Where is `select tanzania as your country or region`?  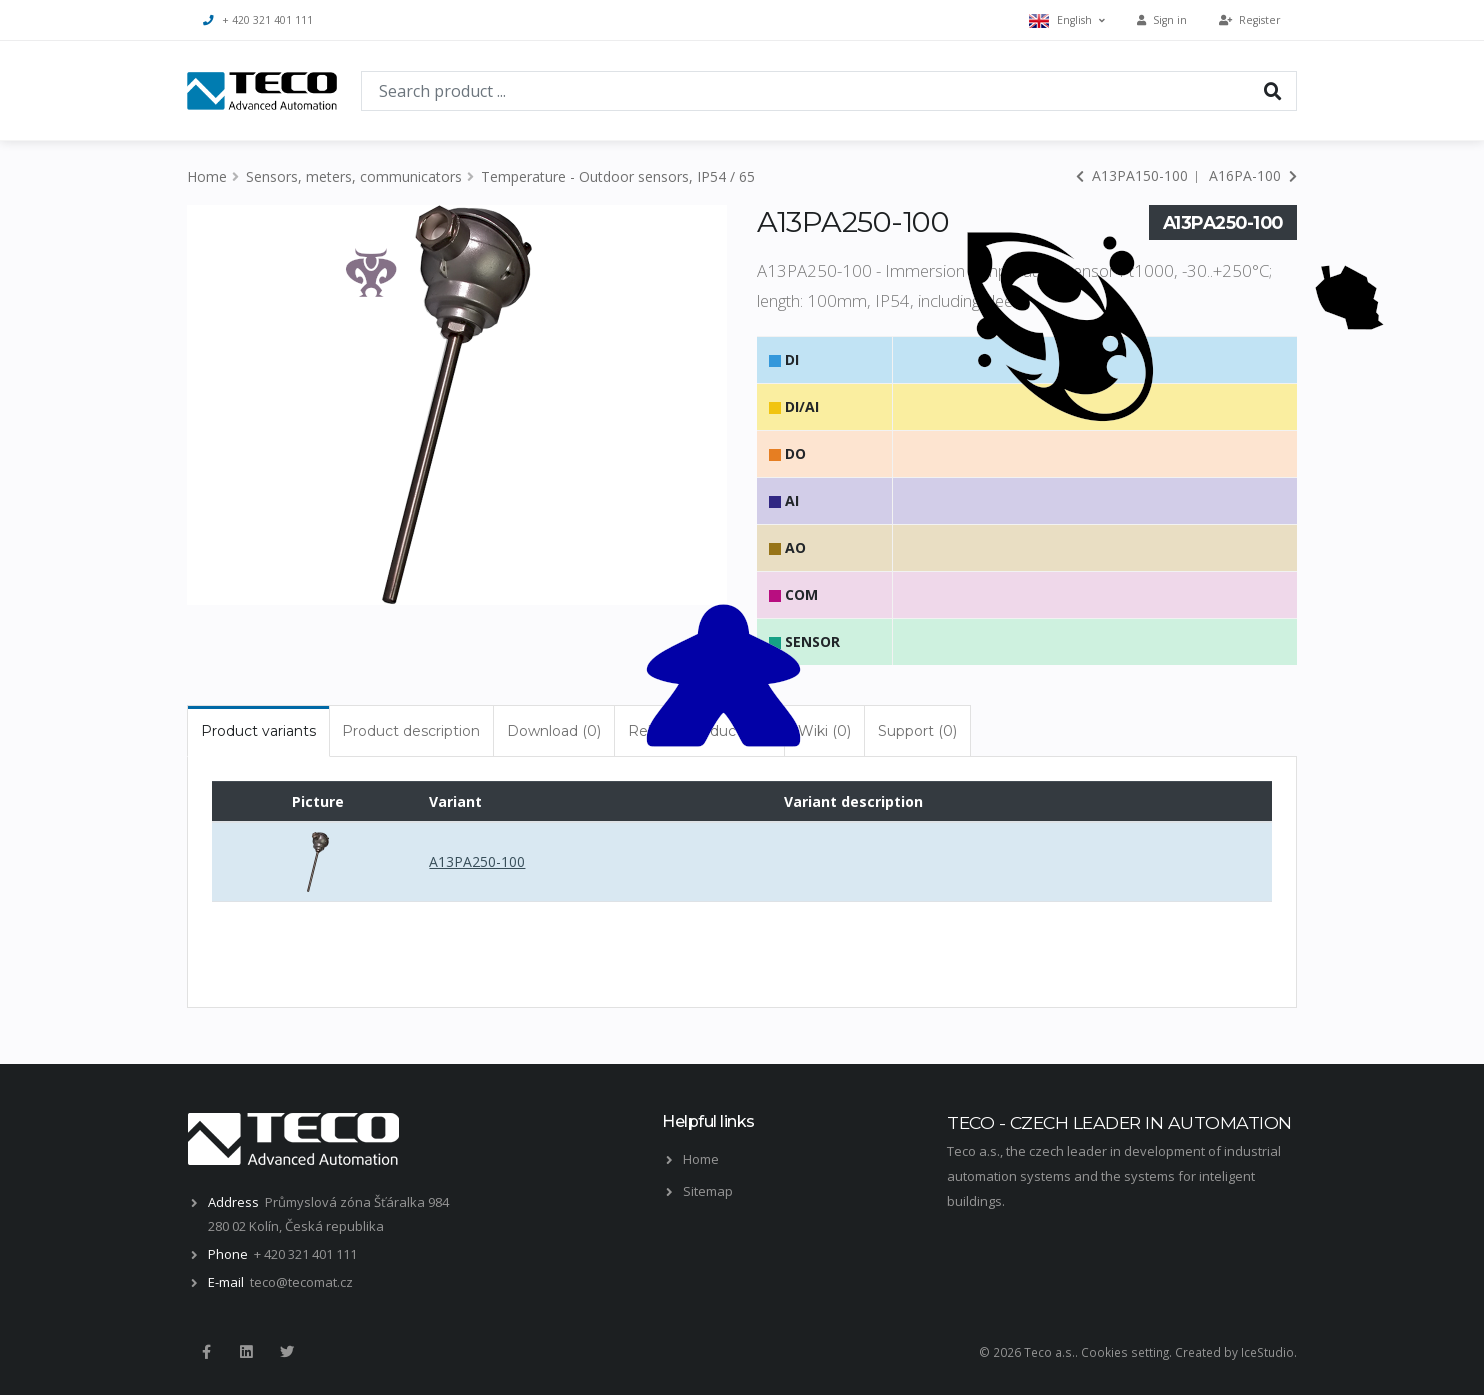
select tanzania as your country or region is located at coordinates (1349, 297).